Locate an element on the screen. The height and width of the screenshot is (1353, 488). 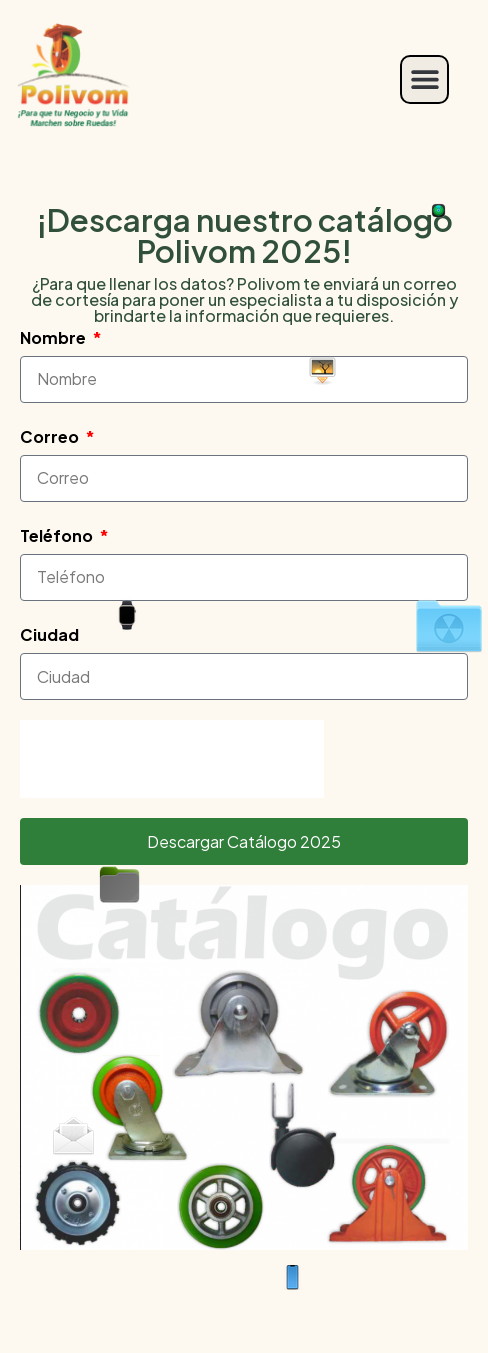
open folder to view contents is located at coordinates (119, 884).